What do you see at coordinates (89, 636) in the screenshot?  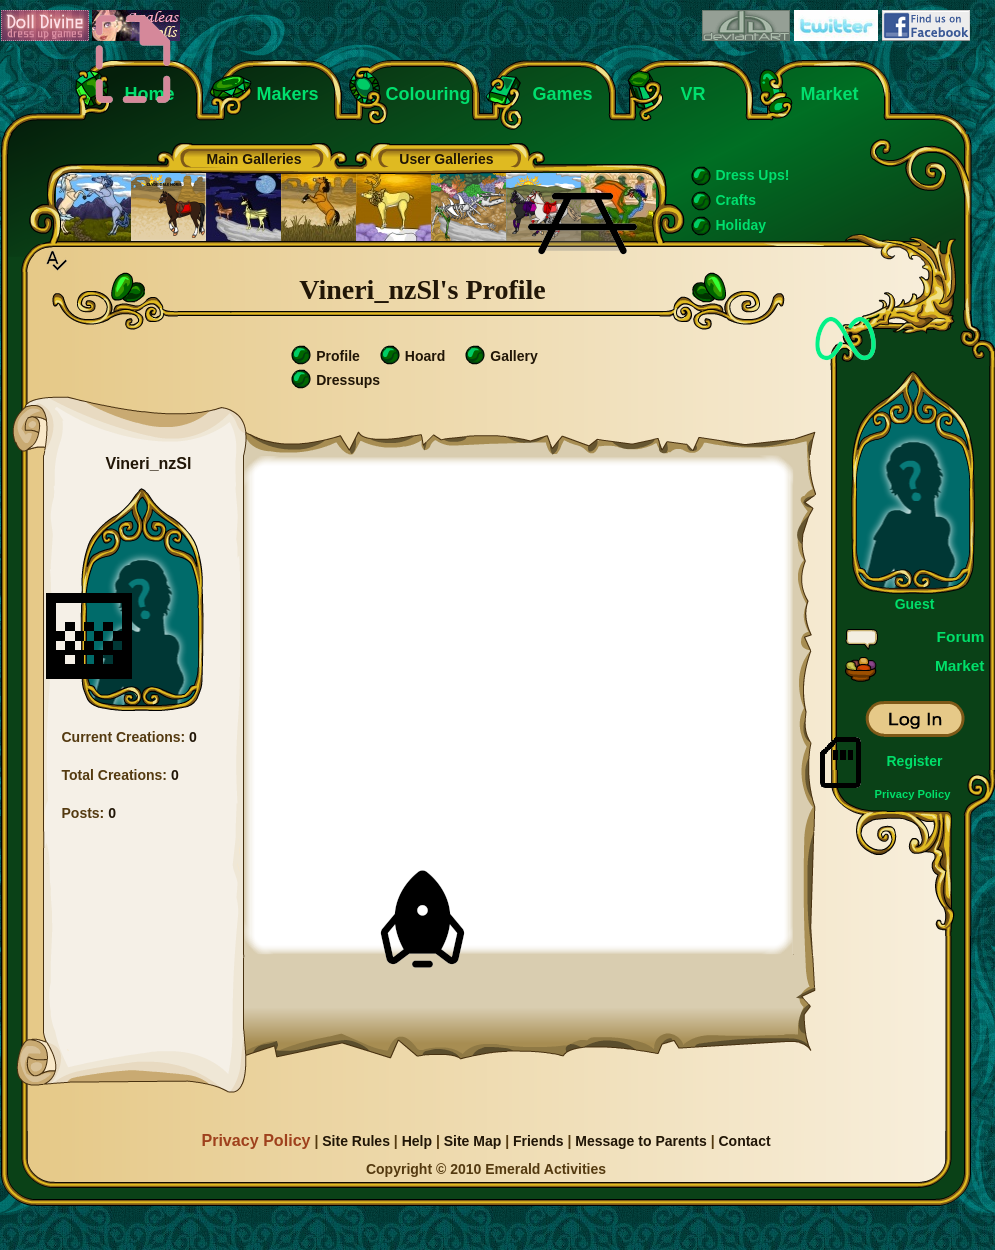 I see `apply a gradient effect to an image` at bounding box center [89, 636].